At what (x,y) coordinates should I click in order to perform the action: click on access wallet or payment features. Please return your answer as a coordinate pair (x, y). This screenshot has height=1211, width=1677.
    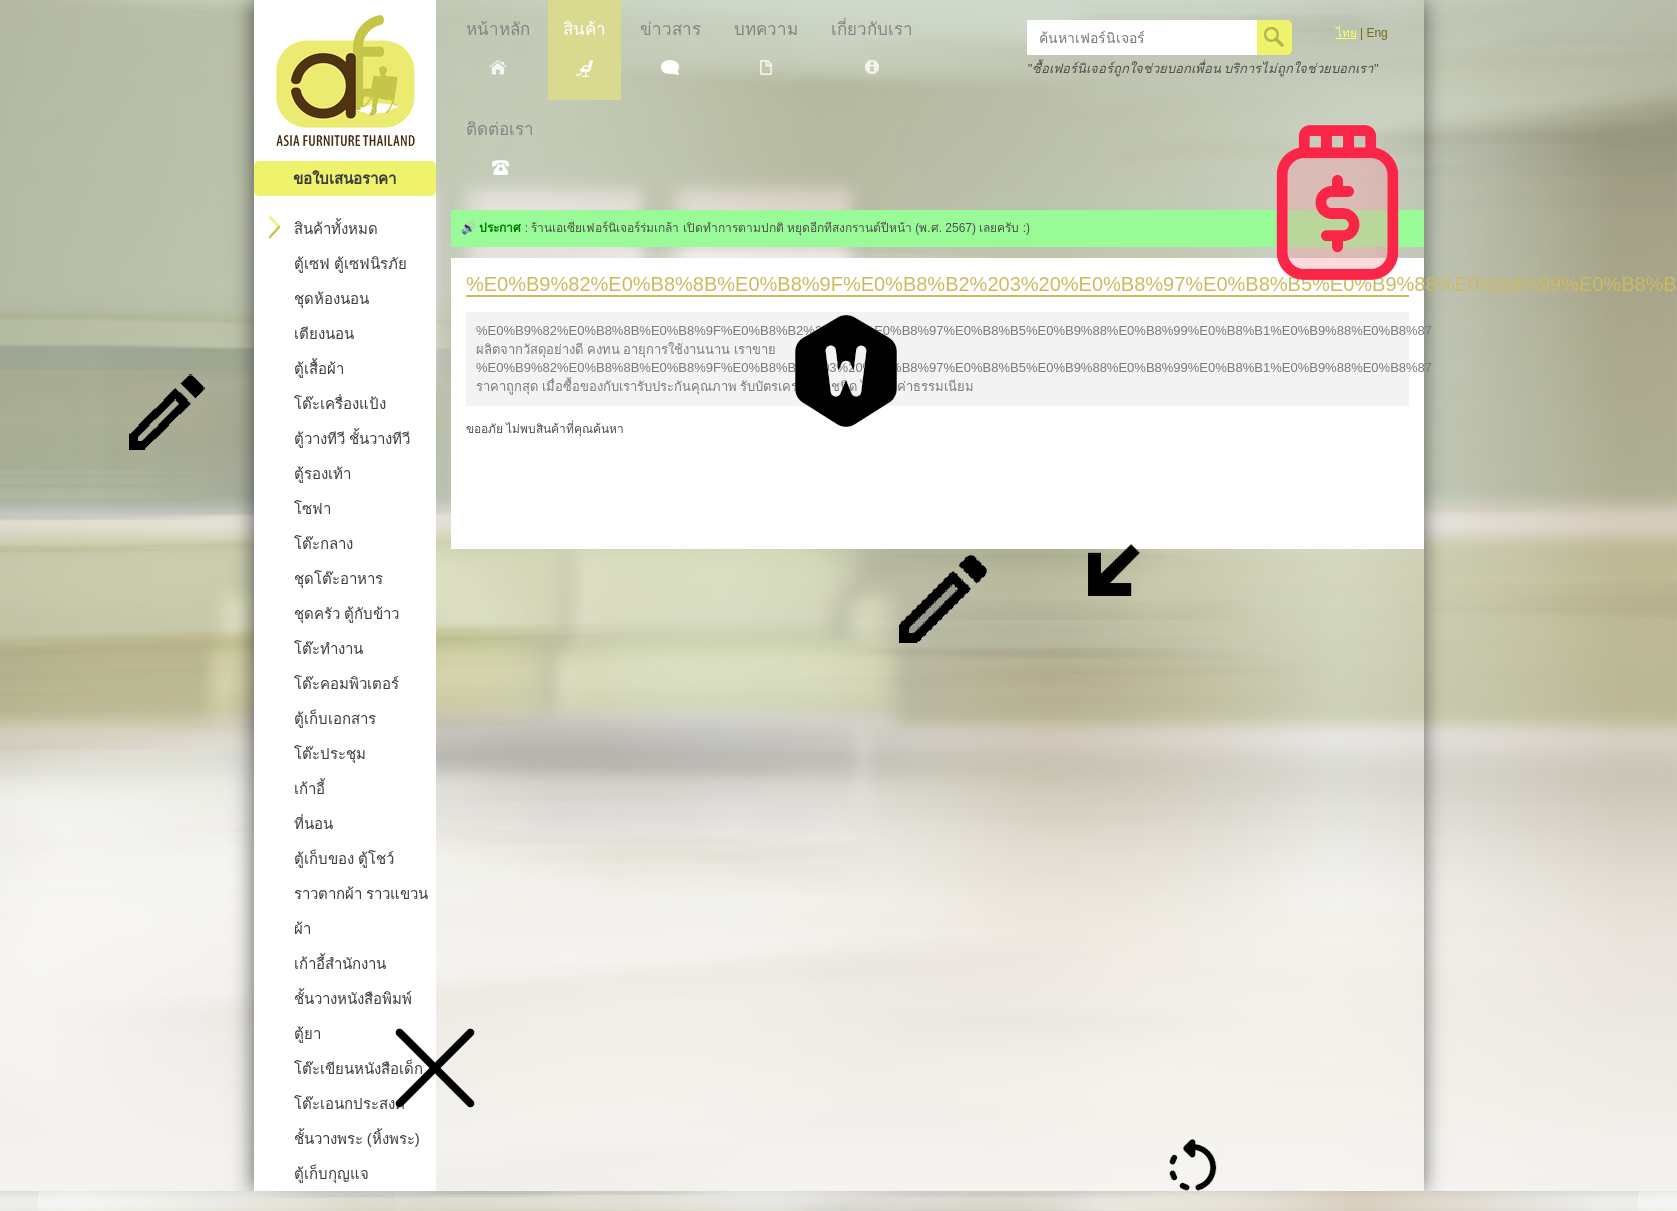
    Looking at the image, I should click on (846, 371).